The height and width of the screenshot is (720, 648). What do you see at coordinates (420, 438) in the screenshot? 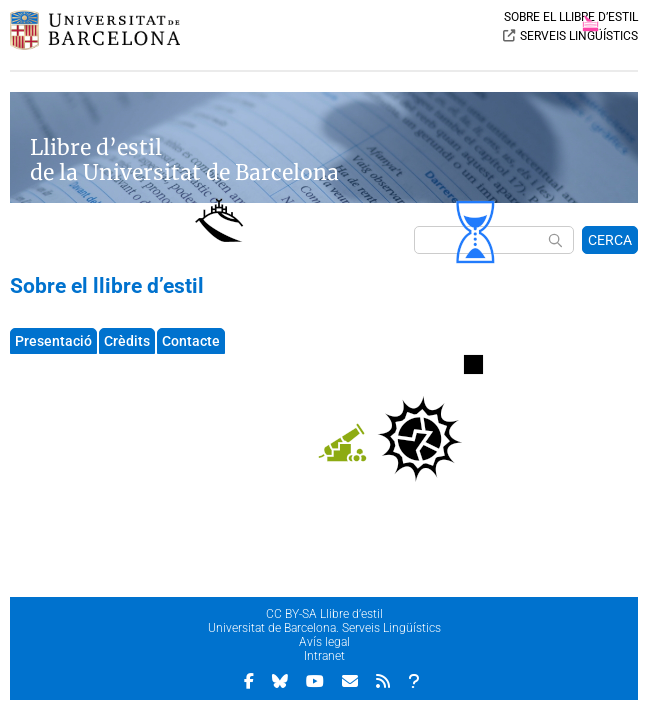
I see `indicates a power-up or special ability is active` at bounding box center [420, 438].